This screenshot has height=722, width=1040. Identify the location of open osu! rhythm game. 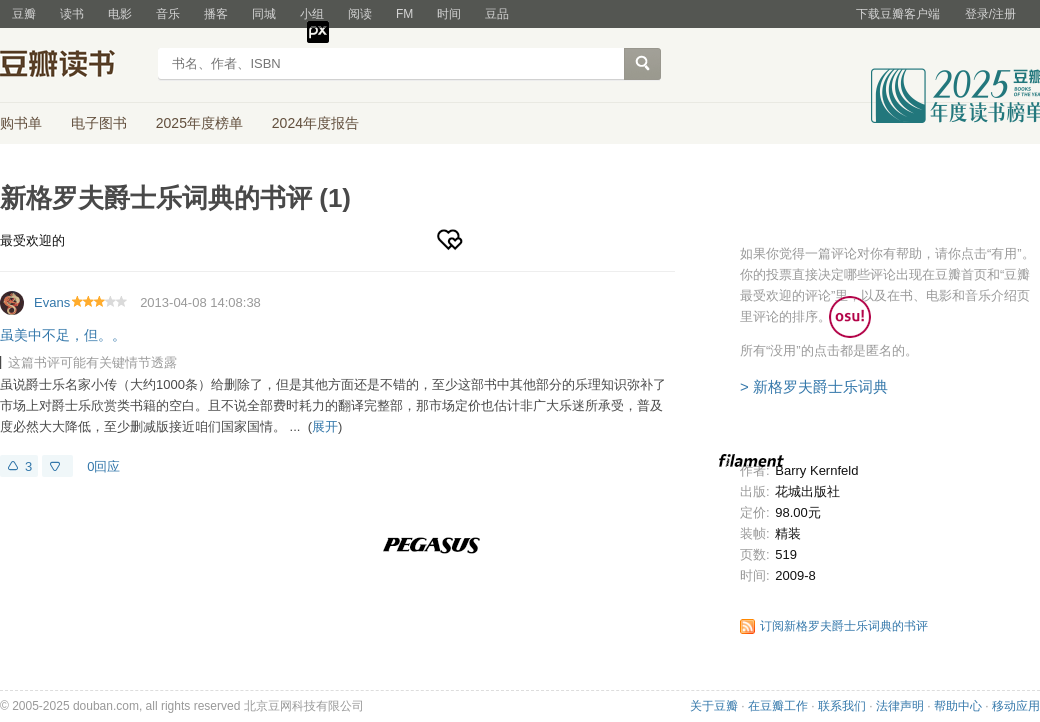
(850, 317).